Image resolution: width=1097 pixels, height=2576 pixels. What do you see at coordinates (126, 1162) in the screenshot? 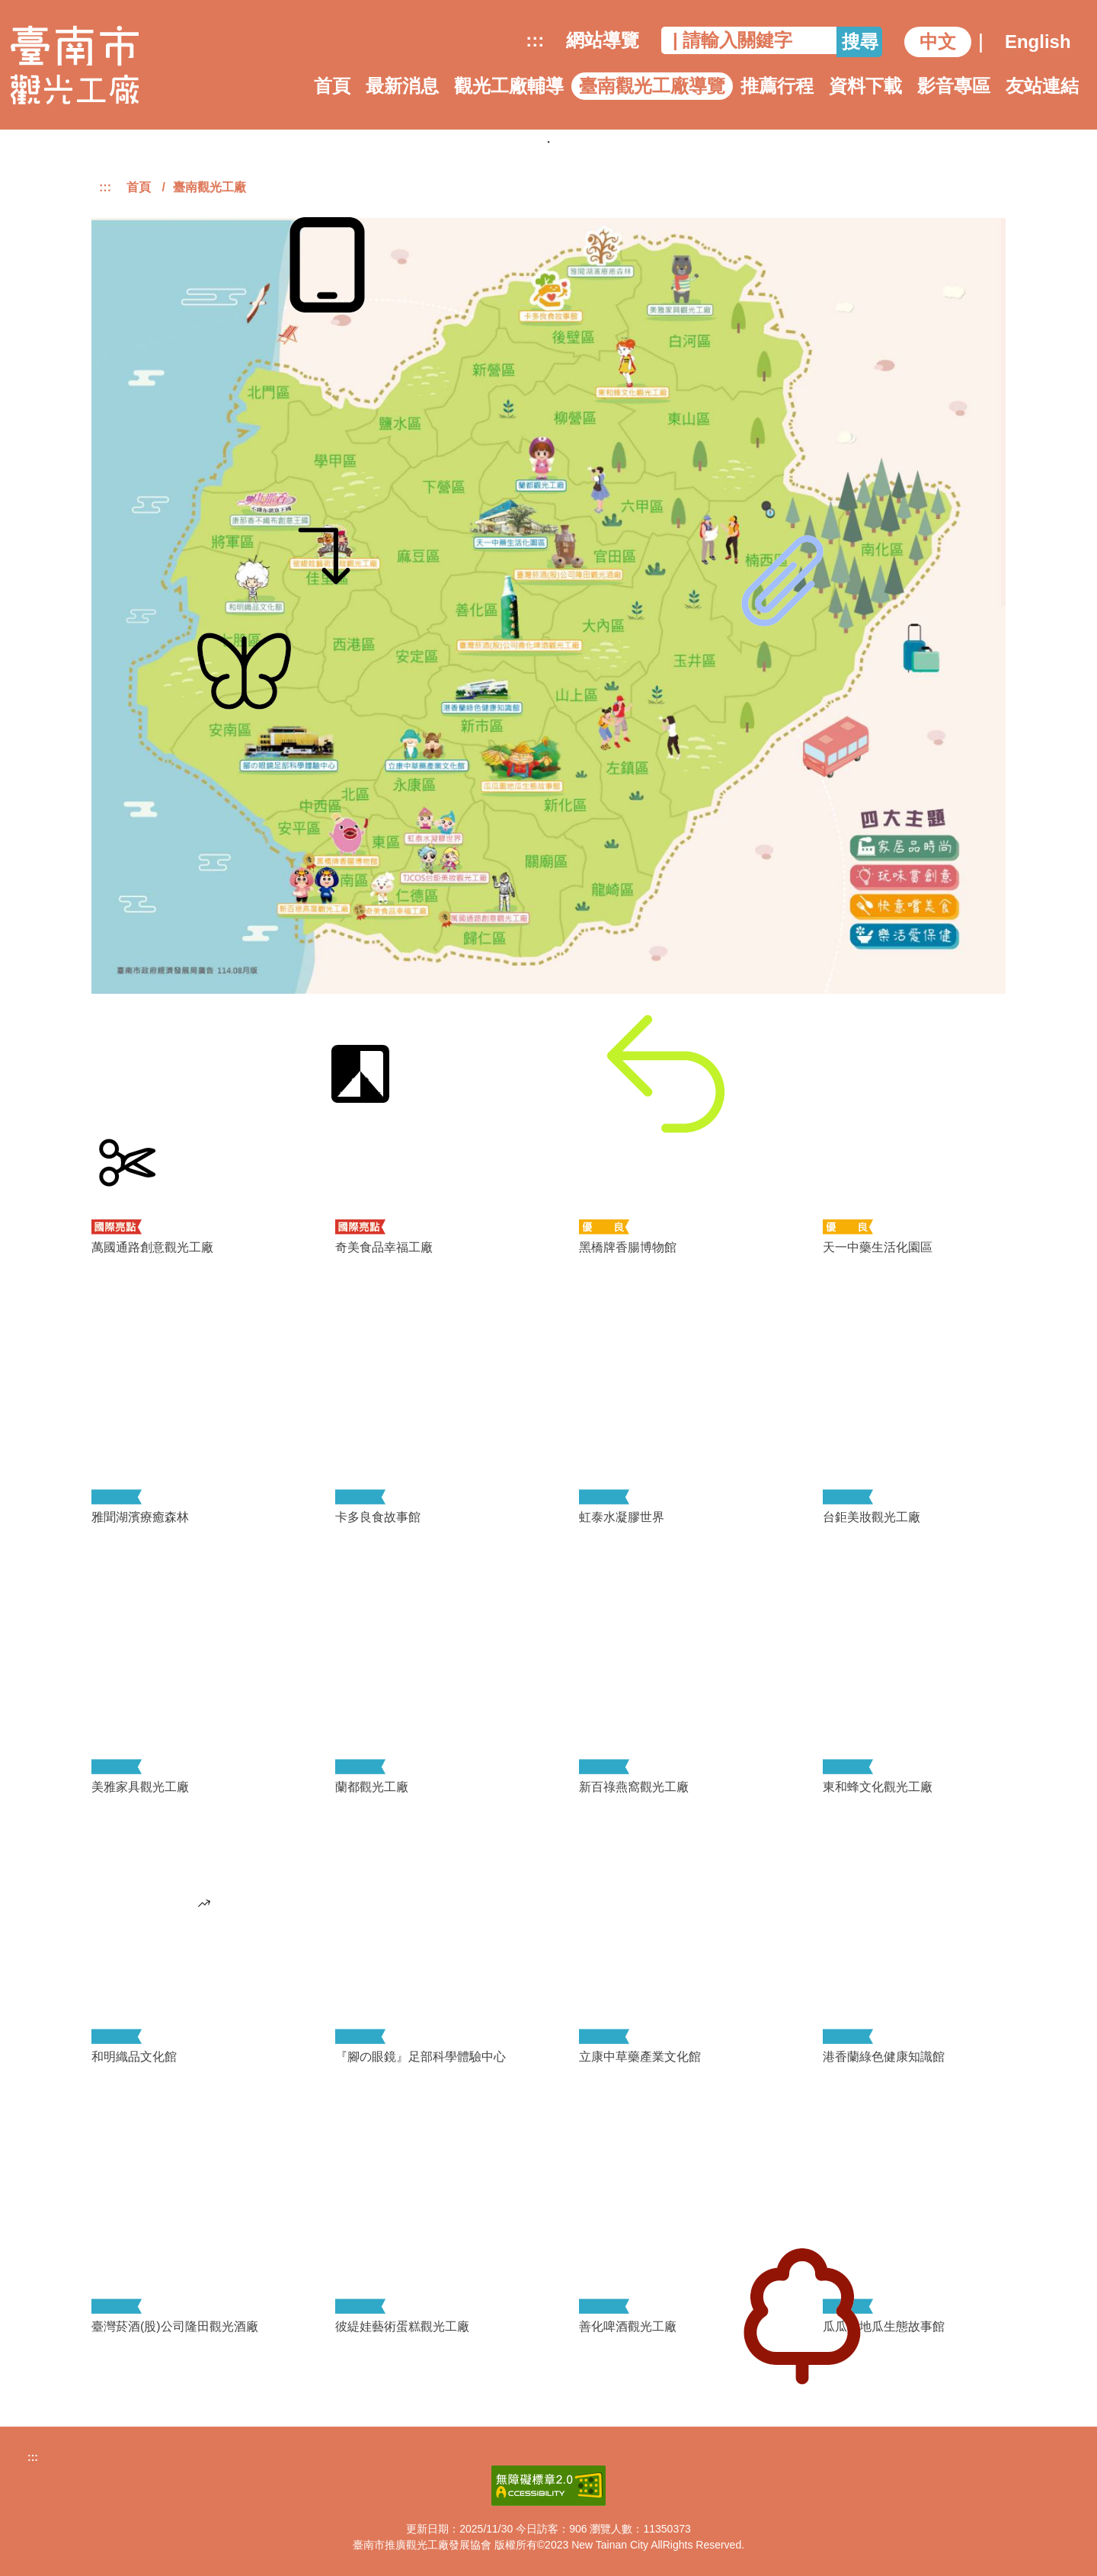
I see `cut selected content` at bounding box center [126, 1162].